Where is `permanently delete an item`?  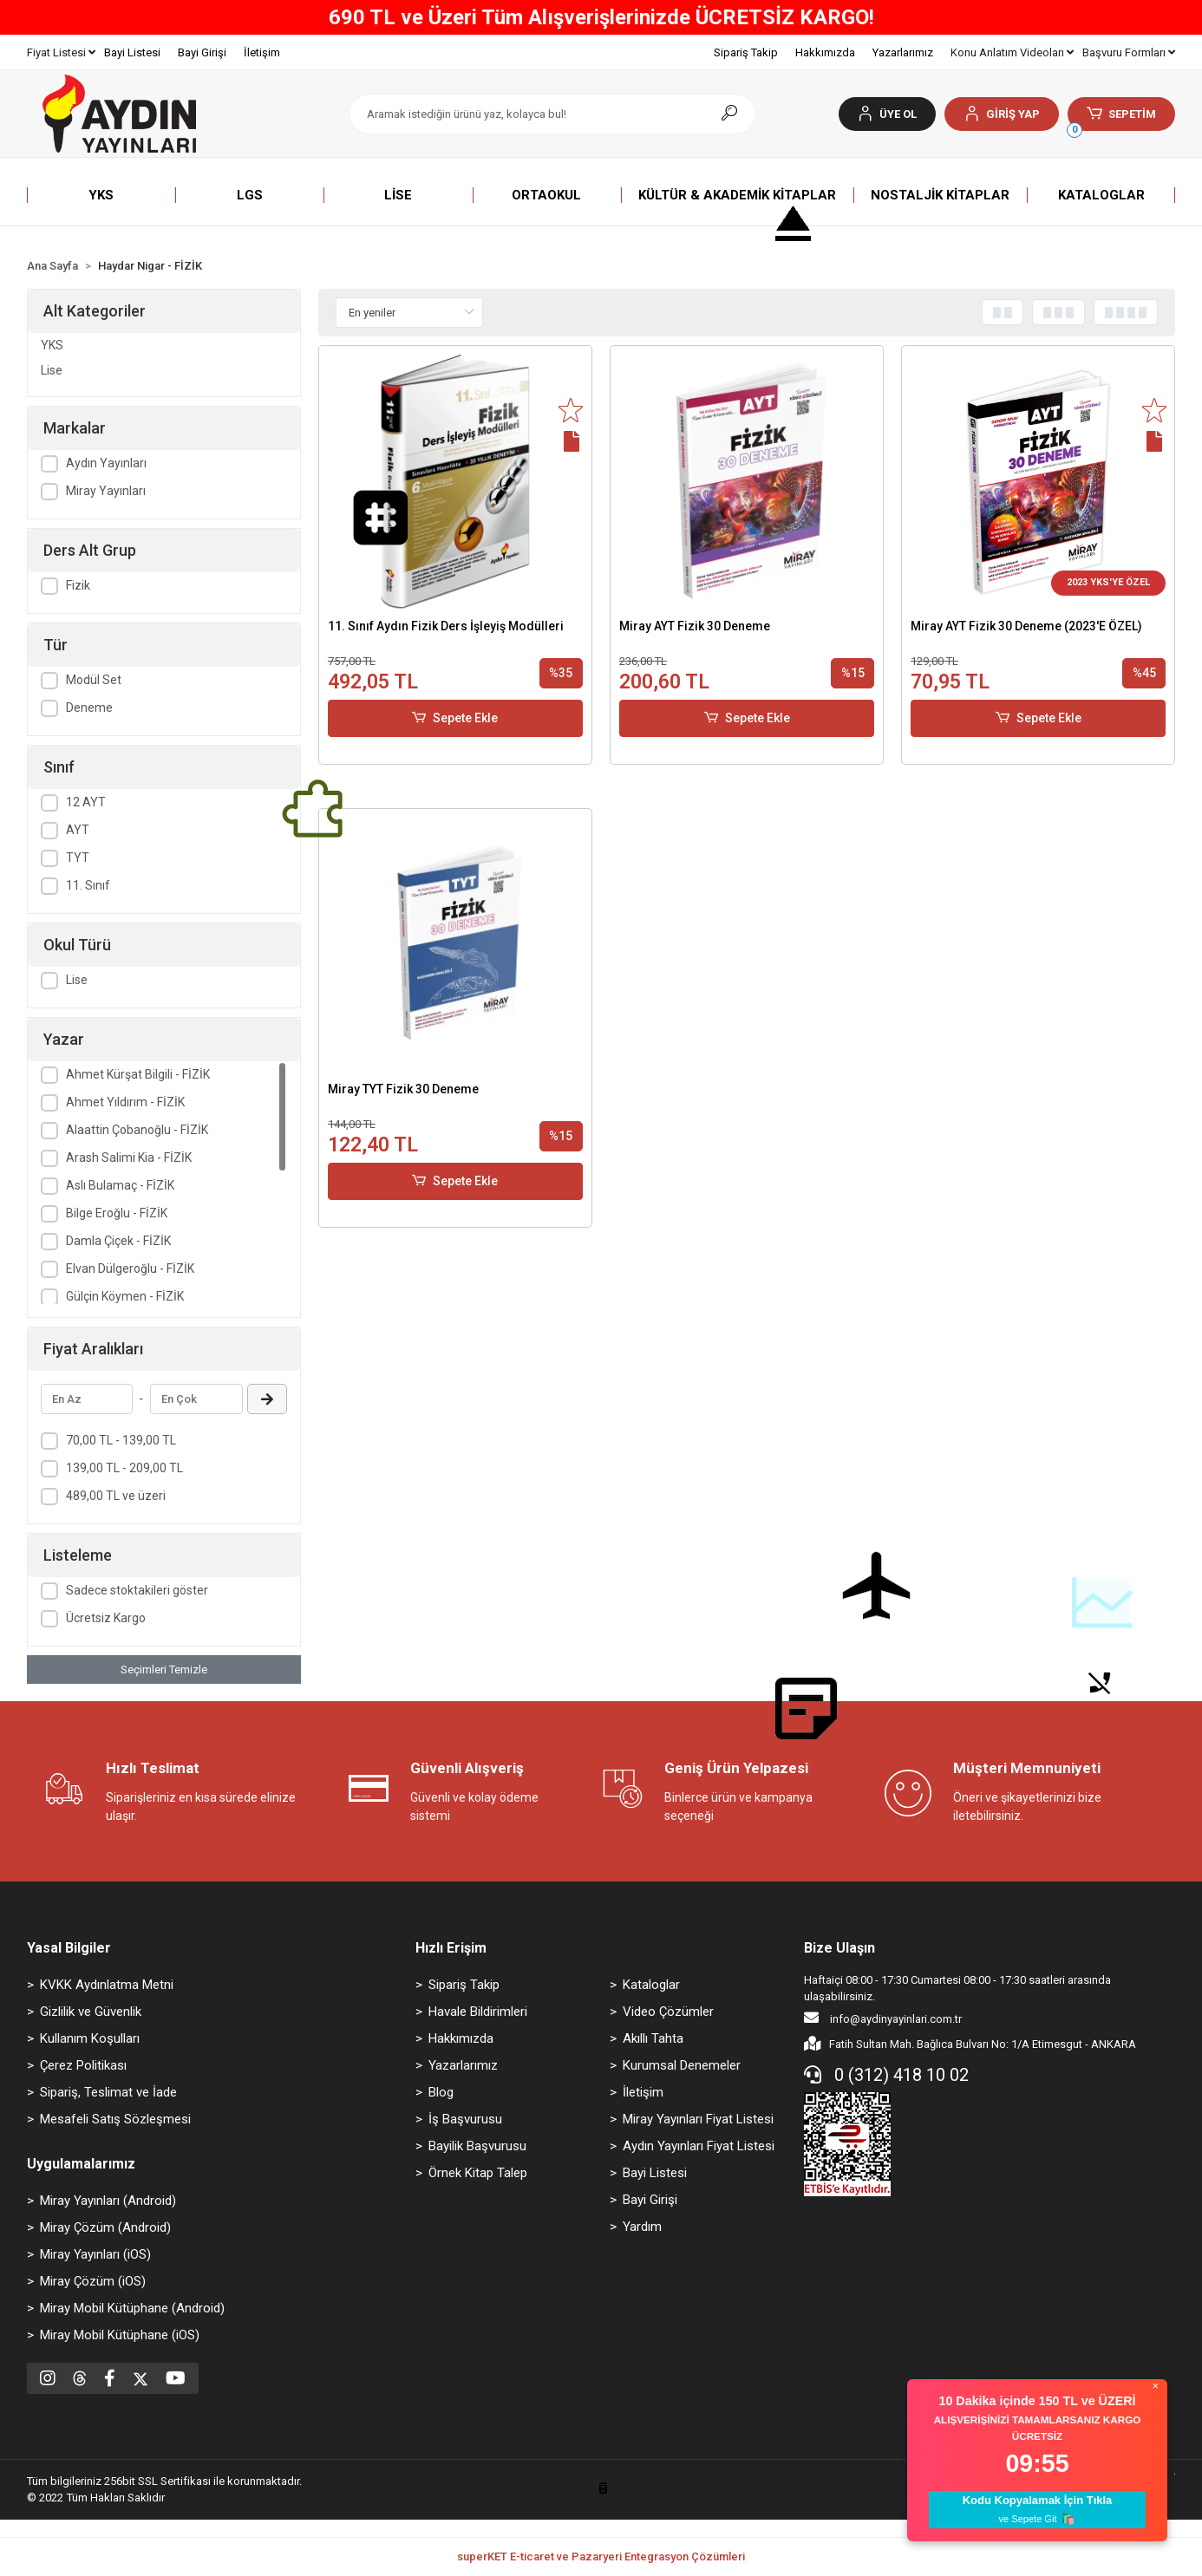
permanently delete an item is located at coordinates (603, 2488).